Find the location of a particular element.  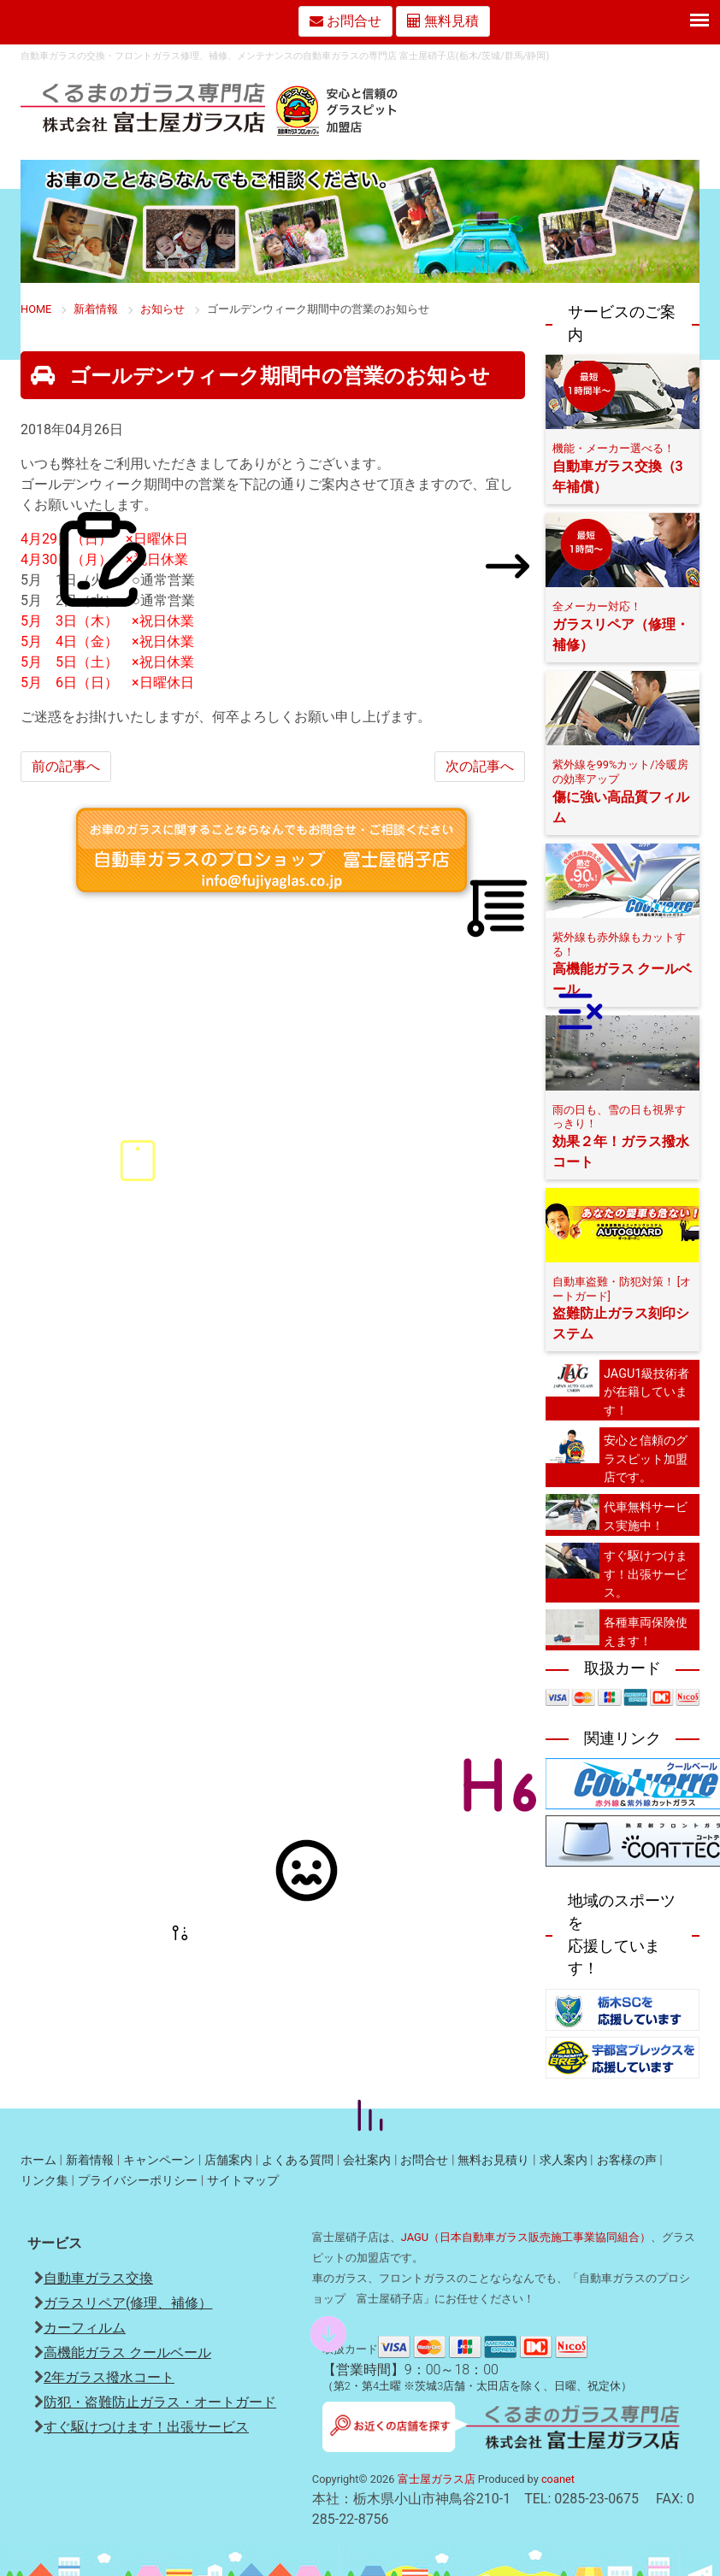

remove item from list is located at coordinates (581, 1011).